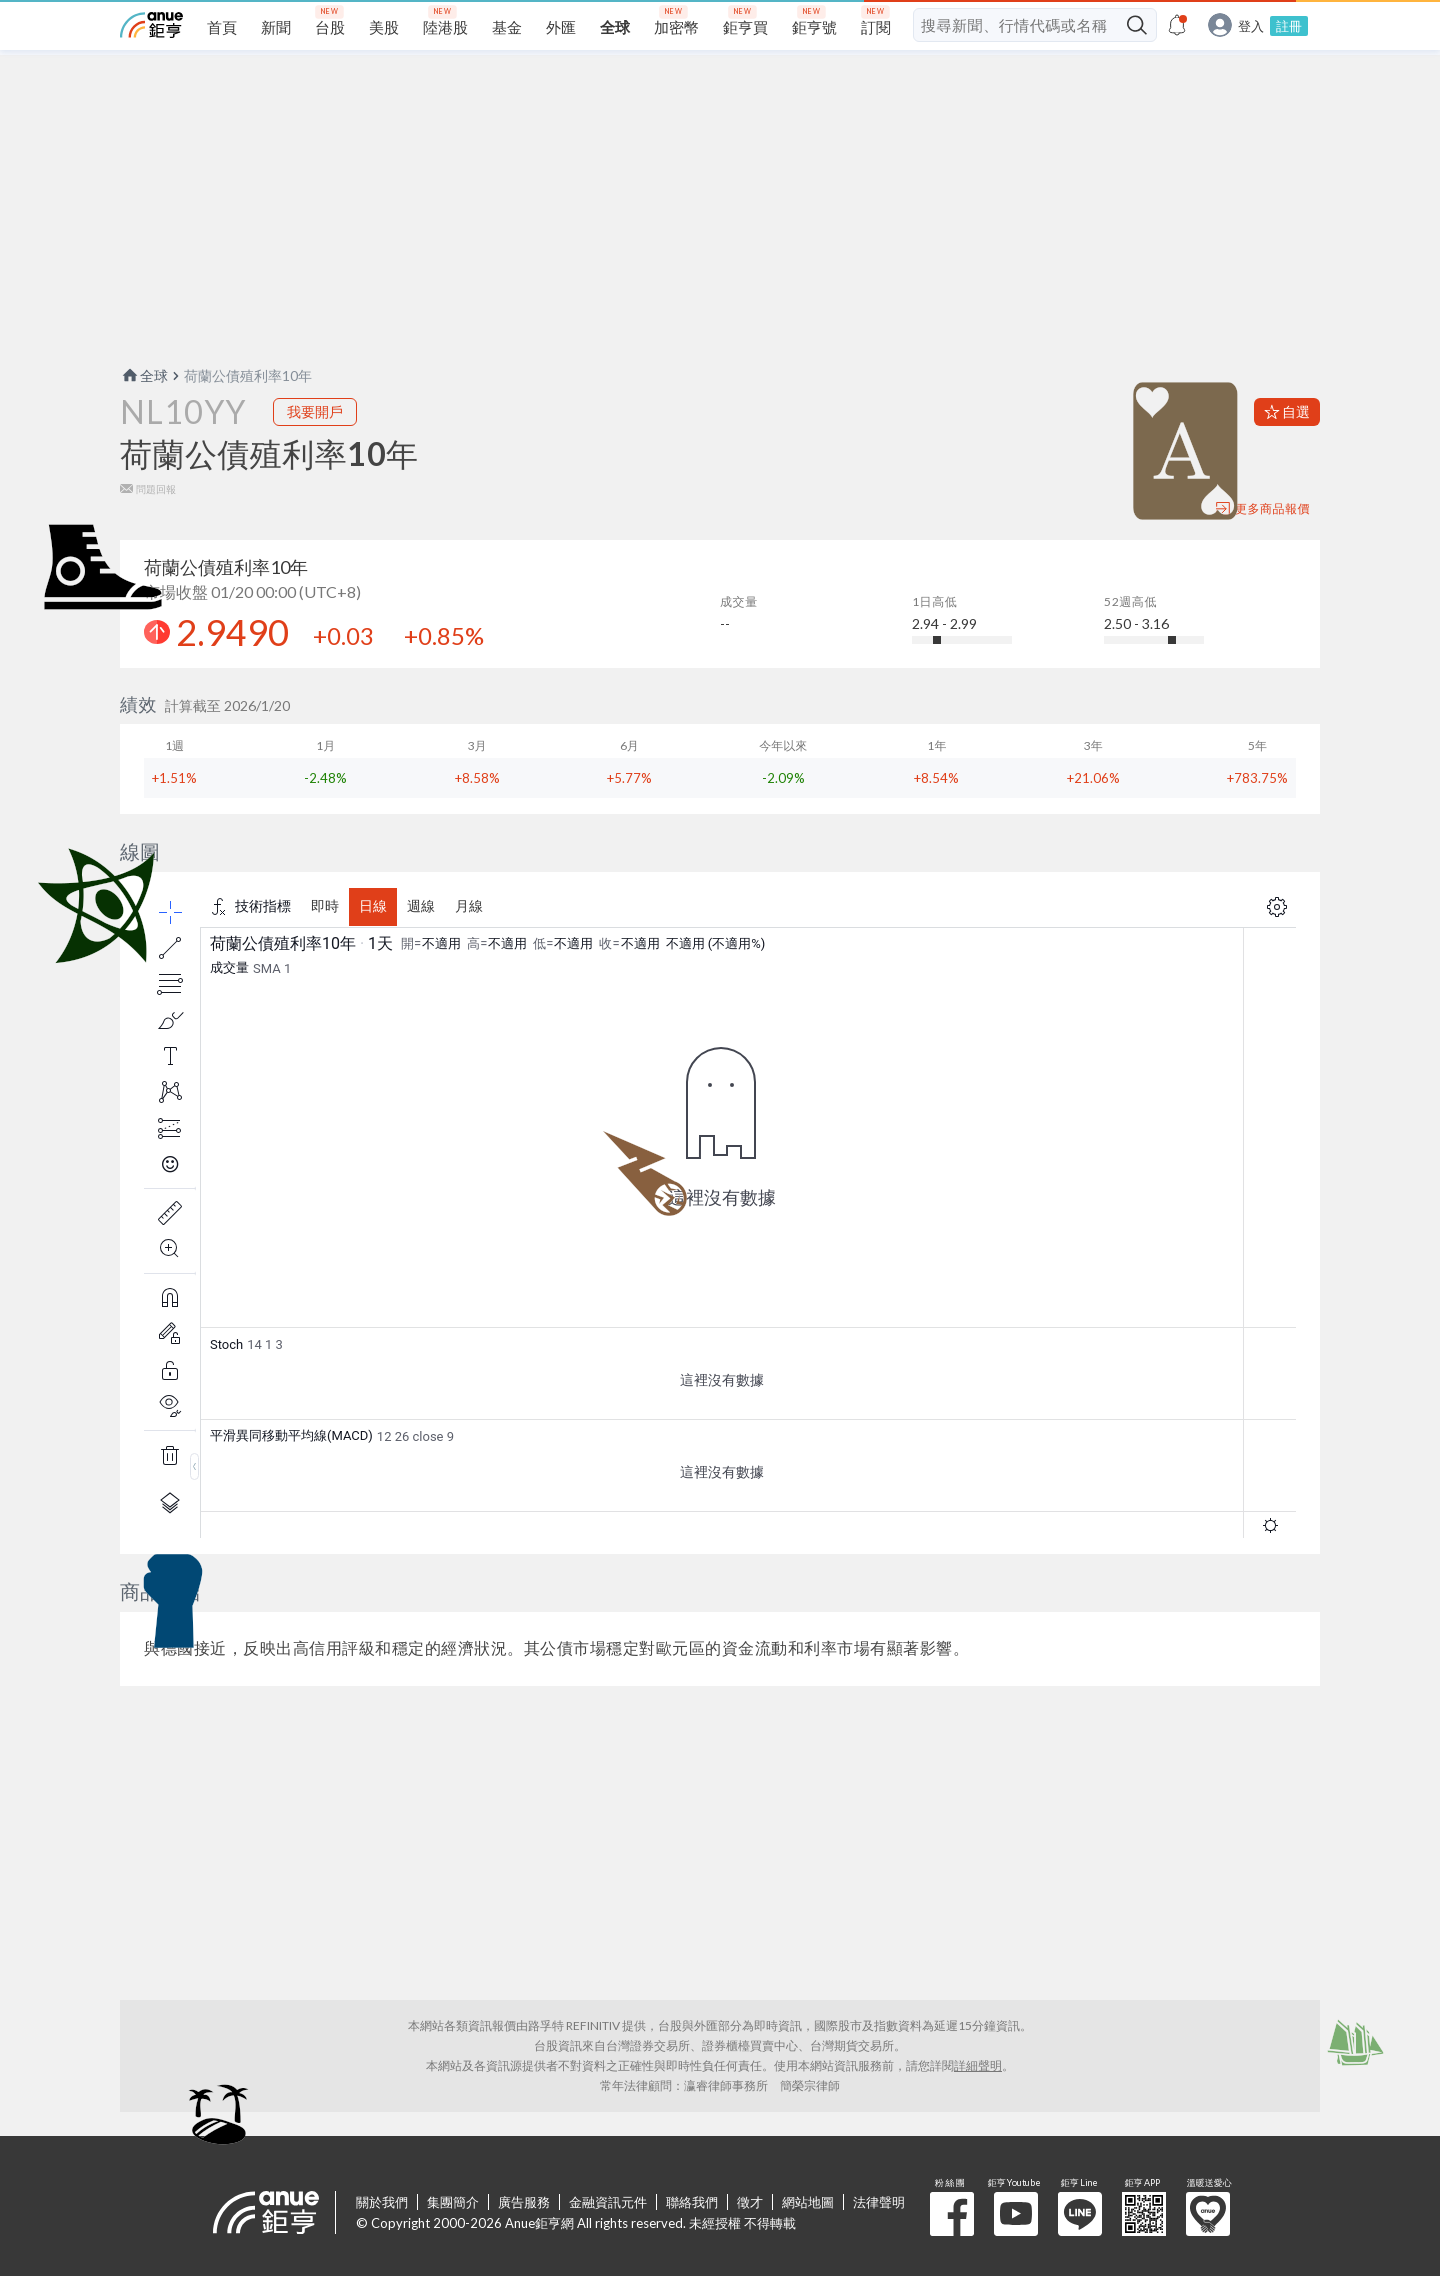 The width and height of the screenshot is (1440, 2276). Describe the element at coordinates (1185, 451) in the screenshot. I see `play a card game or solitaire` at that location.